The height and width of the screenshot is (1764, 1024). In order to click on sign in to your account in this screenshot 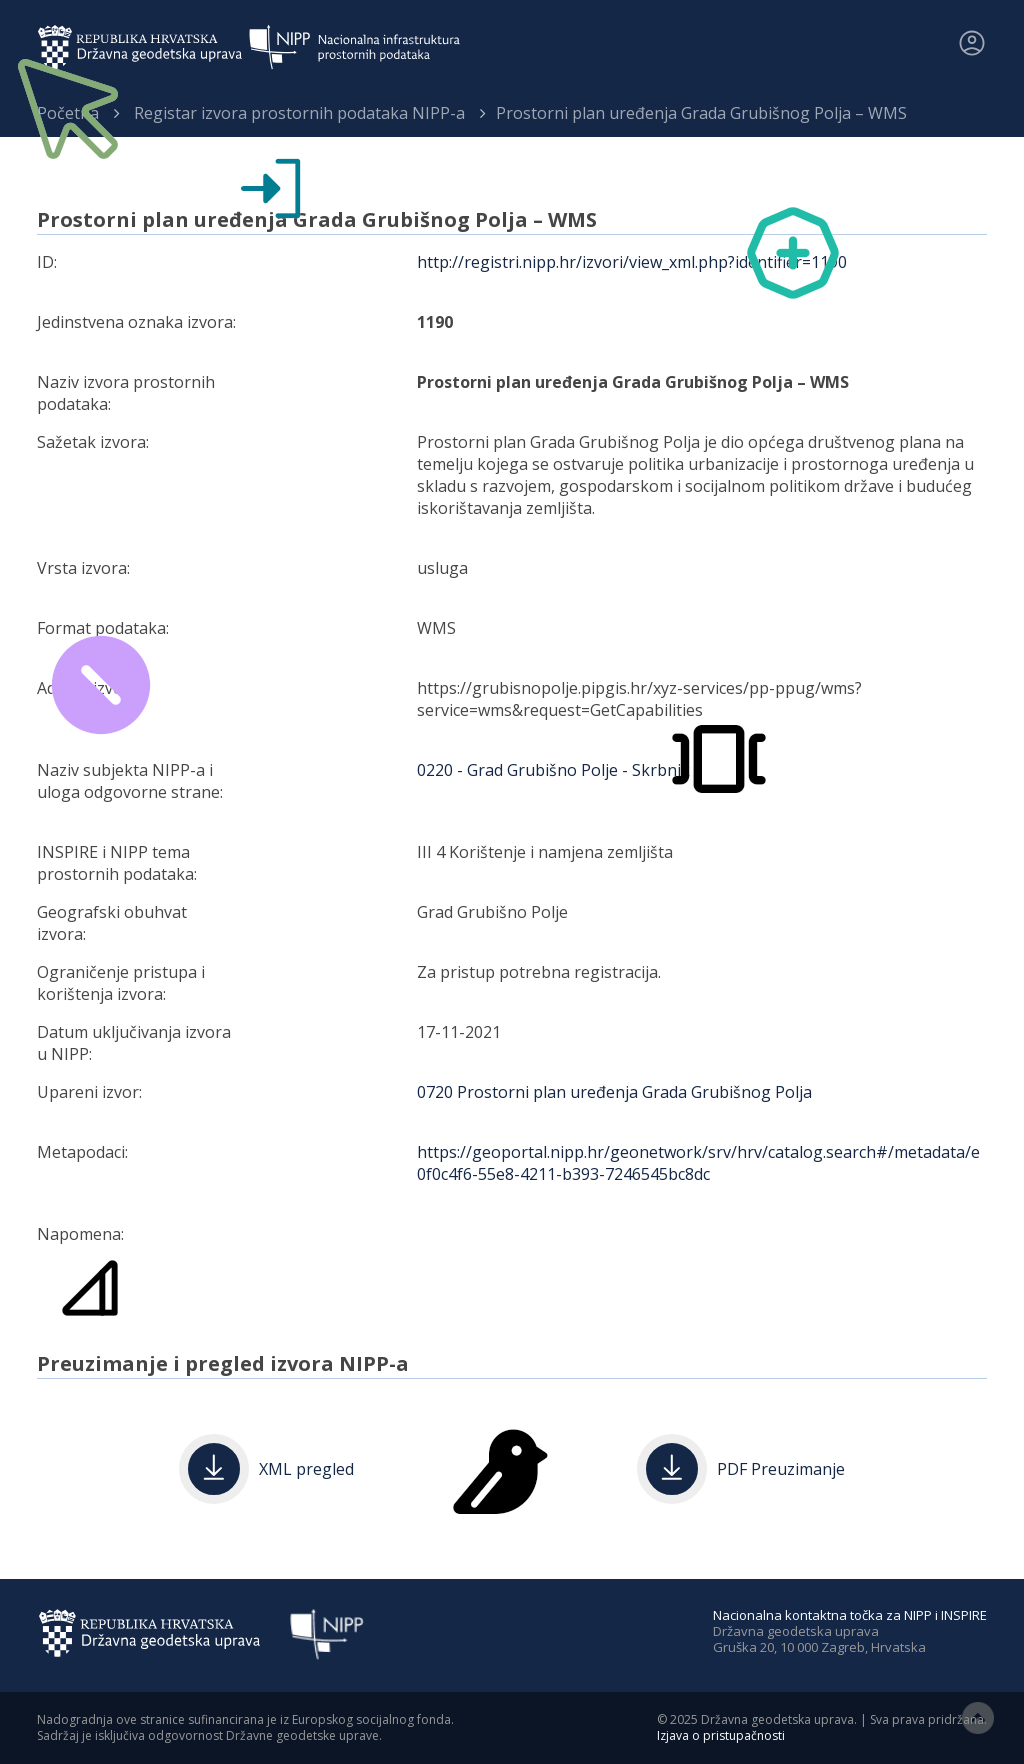, I will do `click(275, 188)`.